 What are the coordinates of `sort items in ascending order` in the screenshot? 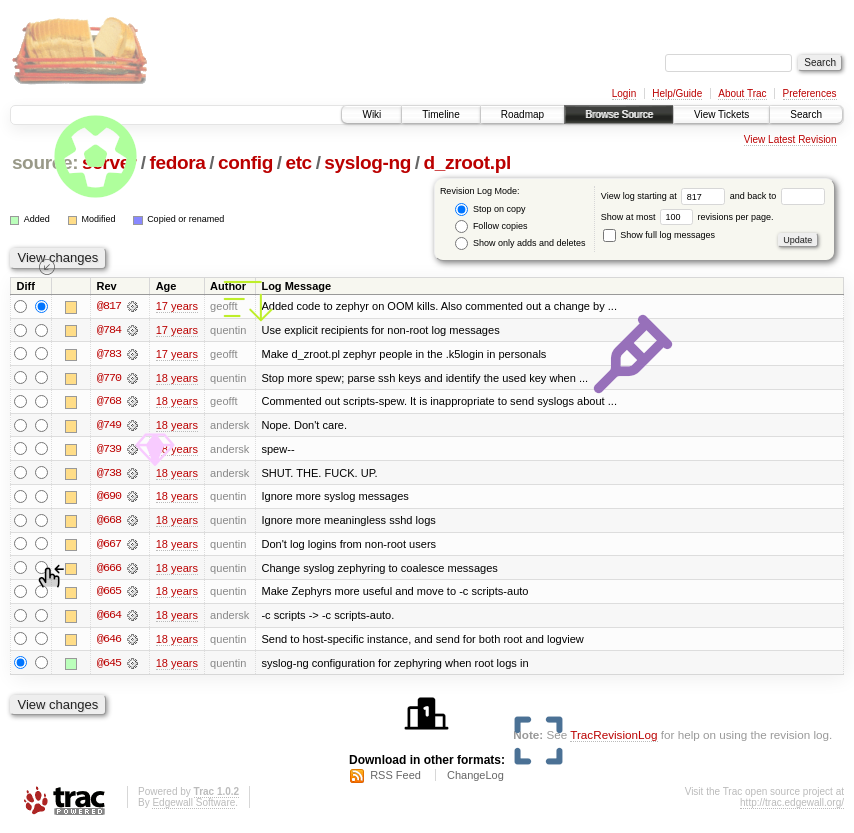 It's located at (246, 299).